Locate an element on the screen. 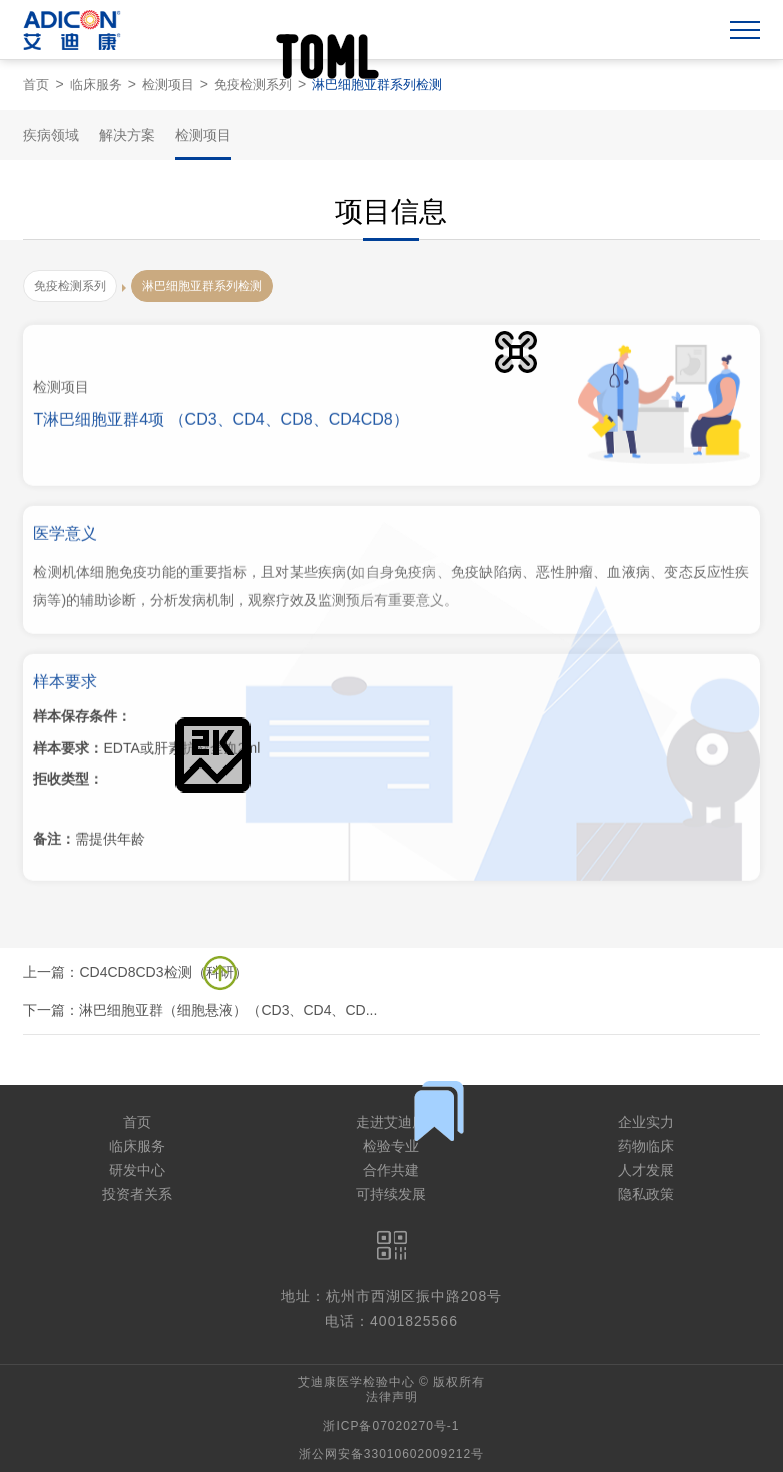  scroll to top of page is located at coordinates (220, 973).